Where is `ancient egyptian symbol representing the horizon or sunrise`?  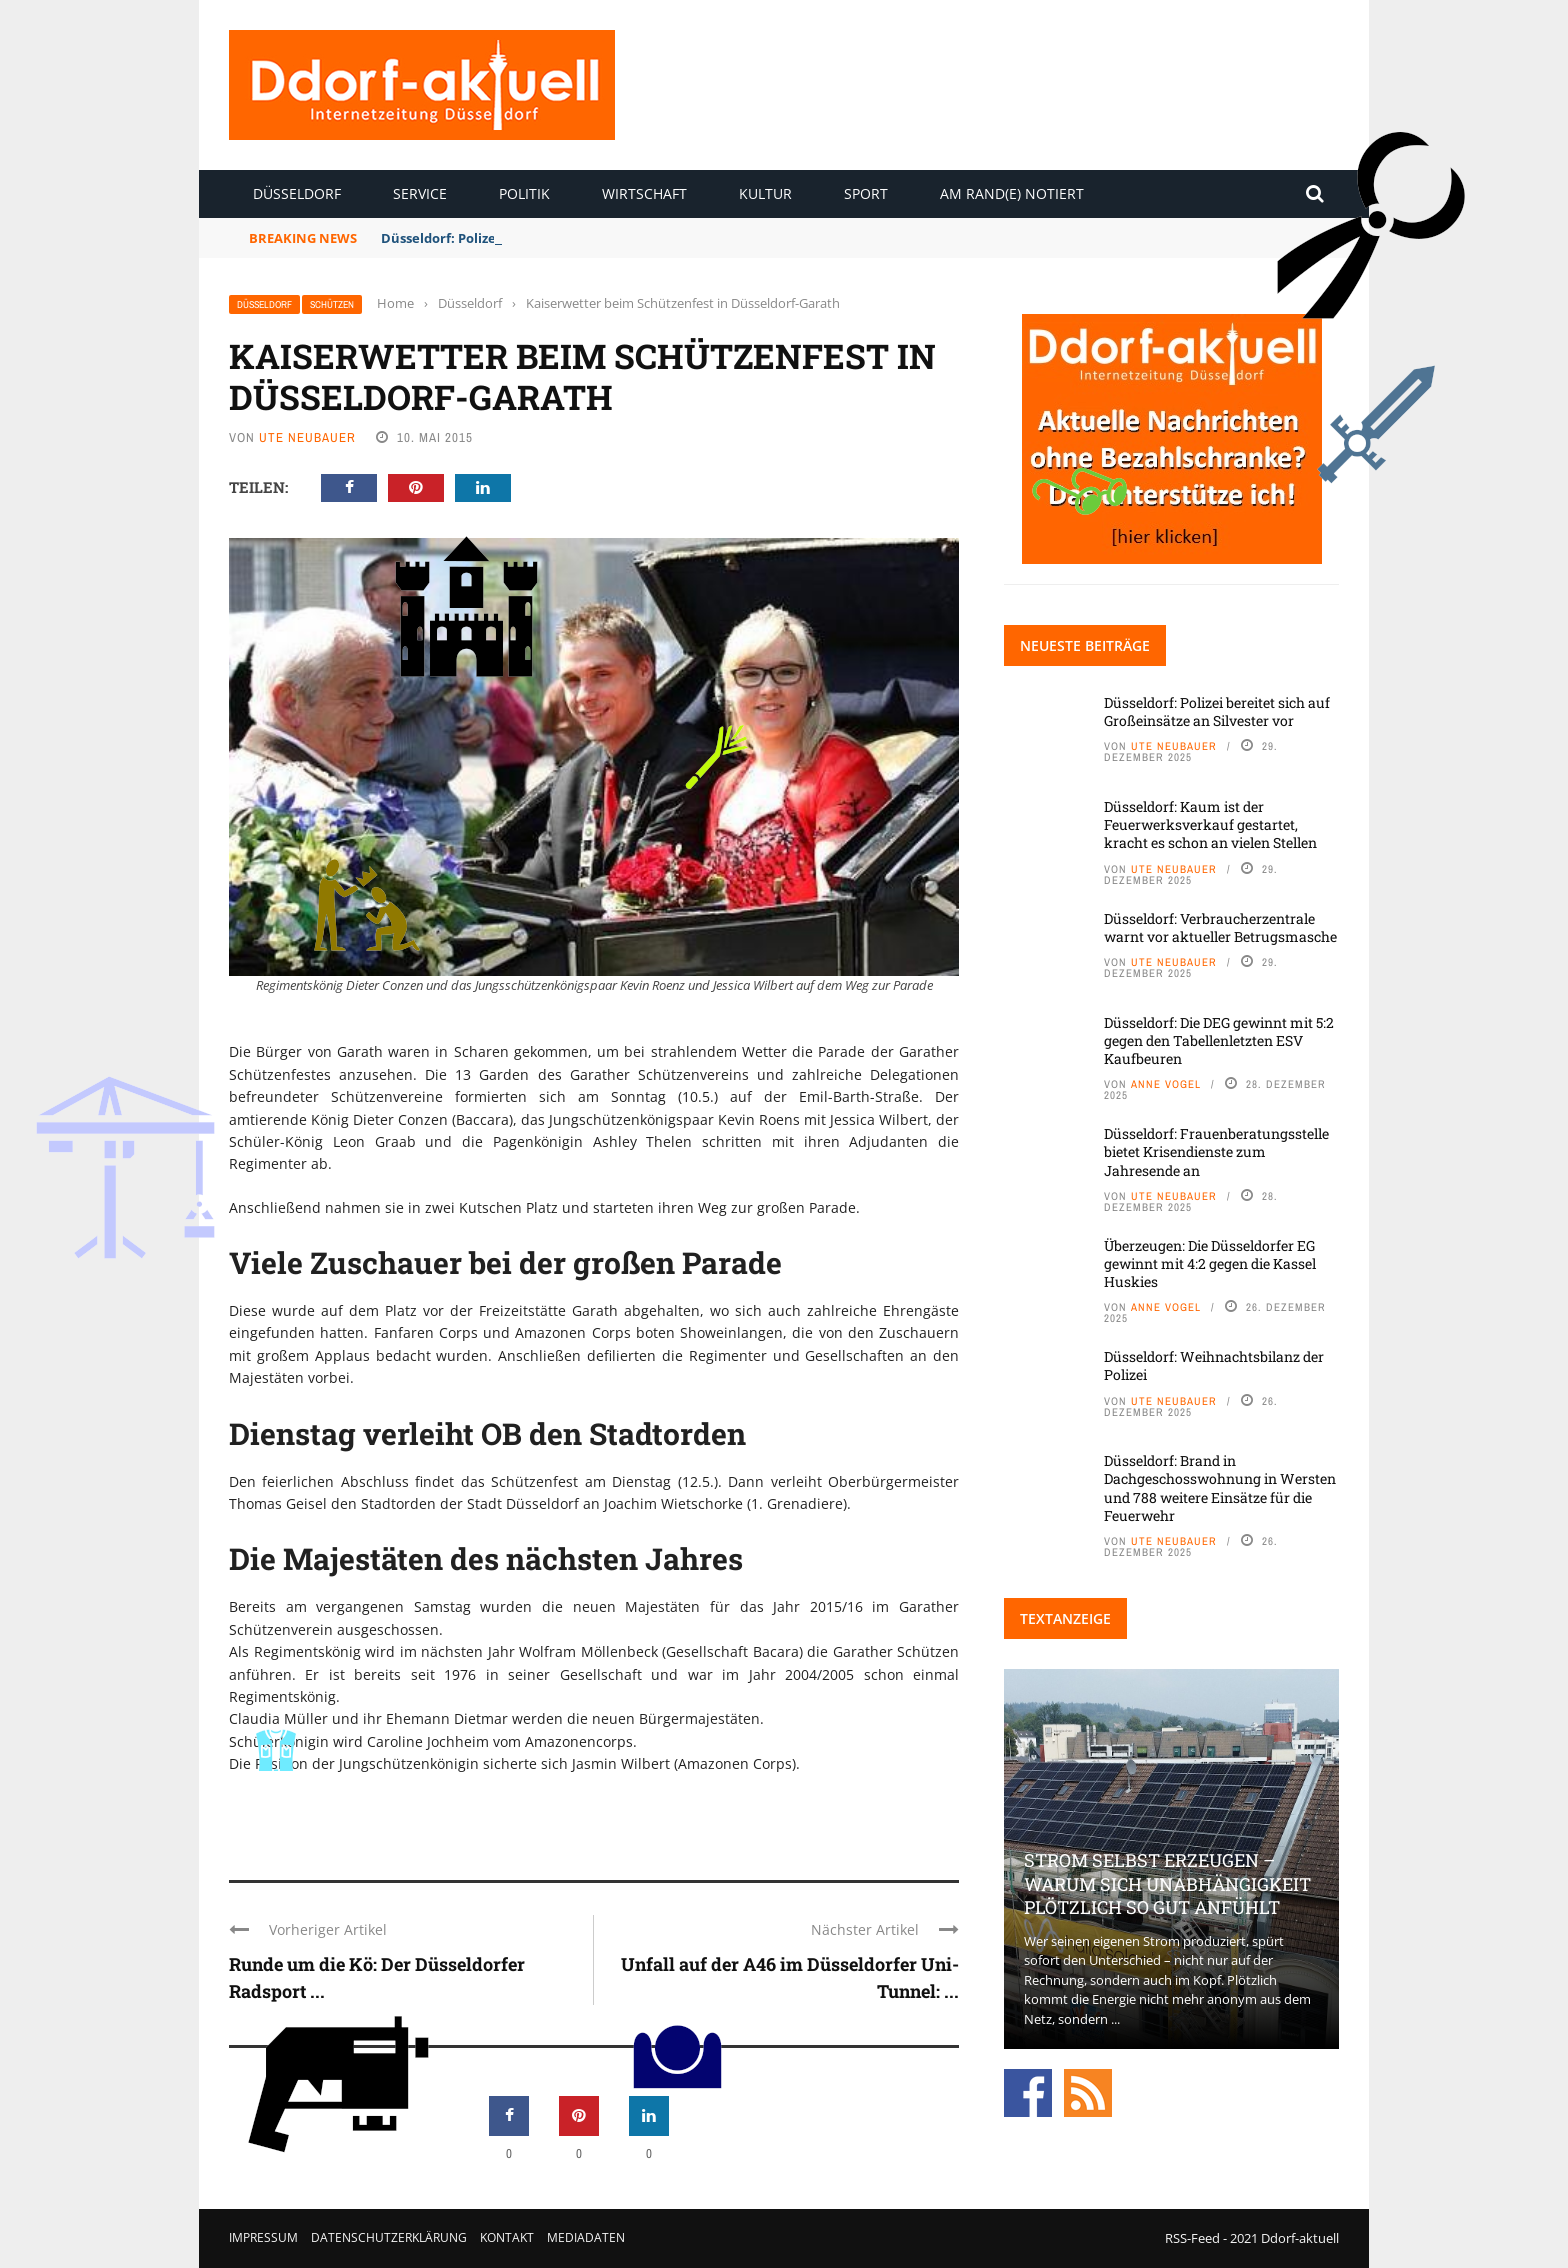
ancient egyptian symbol representing the horizon or sunrise is located at coordinates (677, 2053).